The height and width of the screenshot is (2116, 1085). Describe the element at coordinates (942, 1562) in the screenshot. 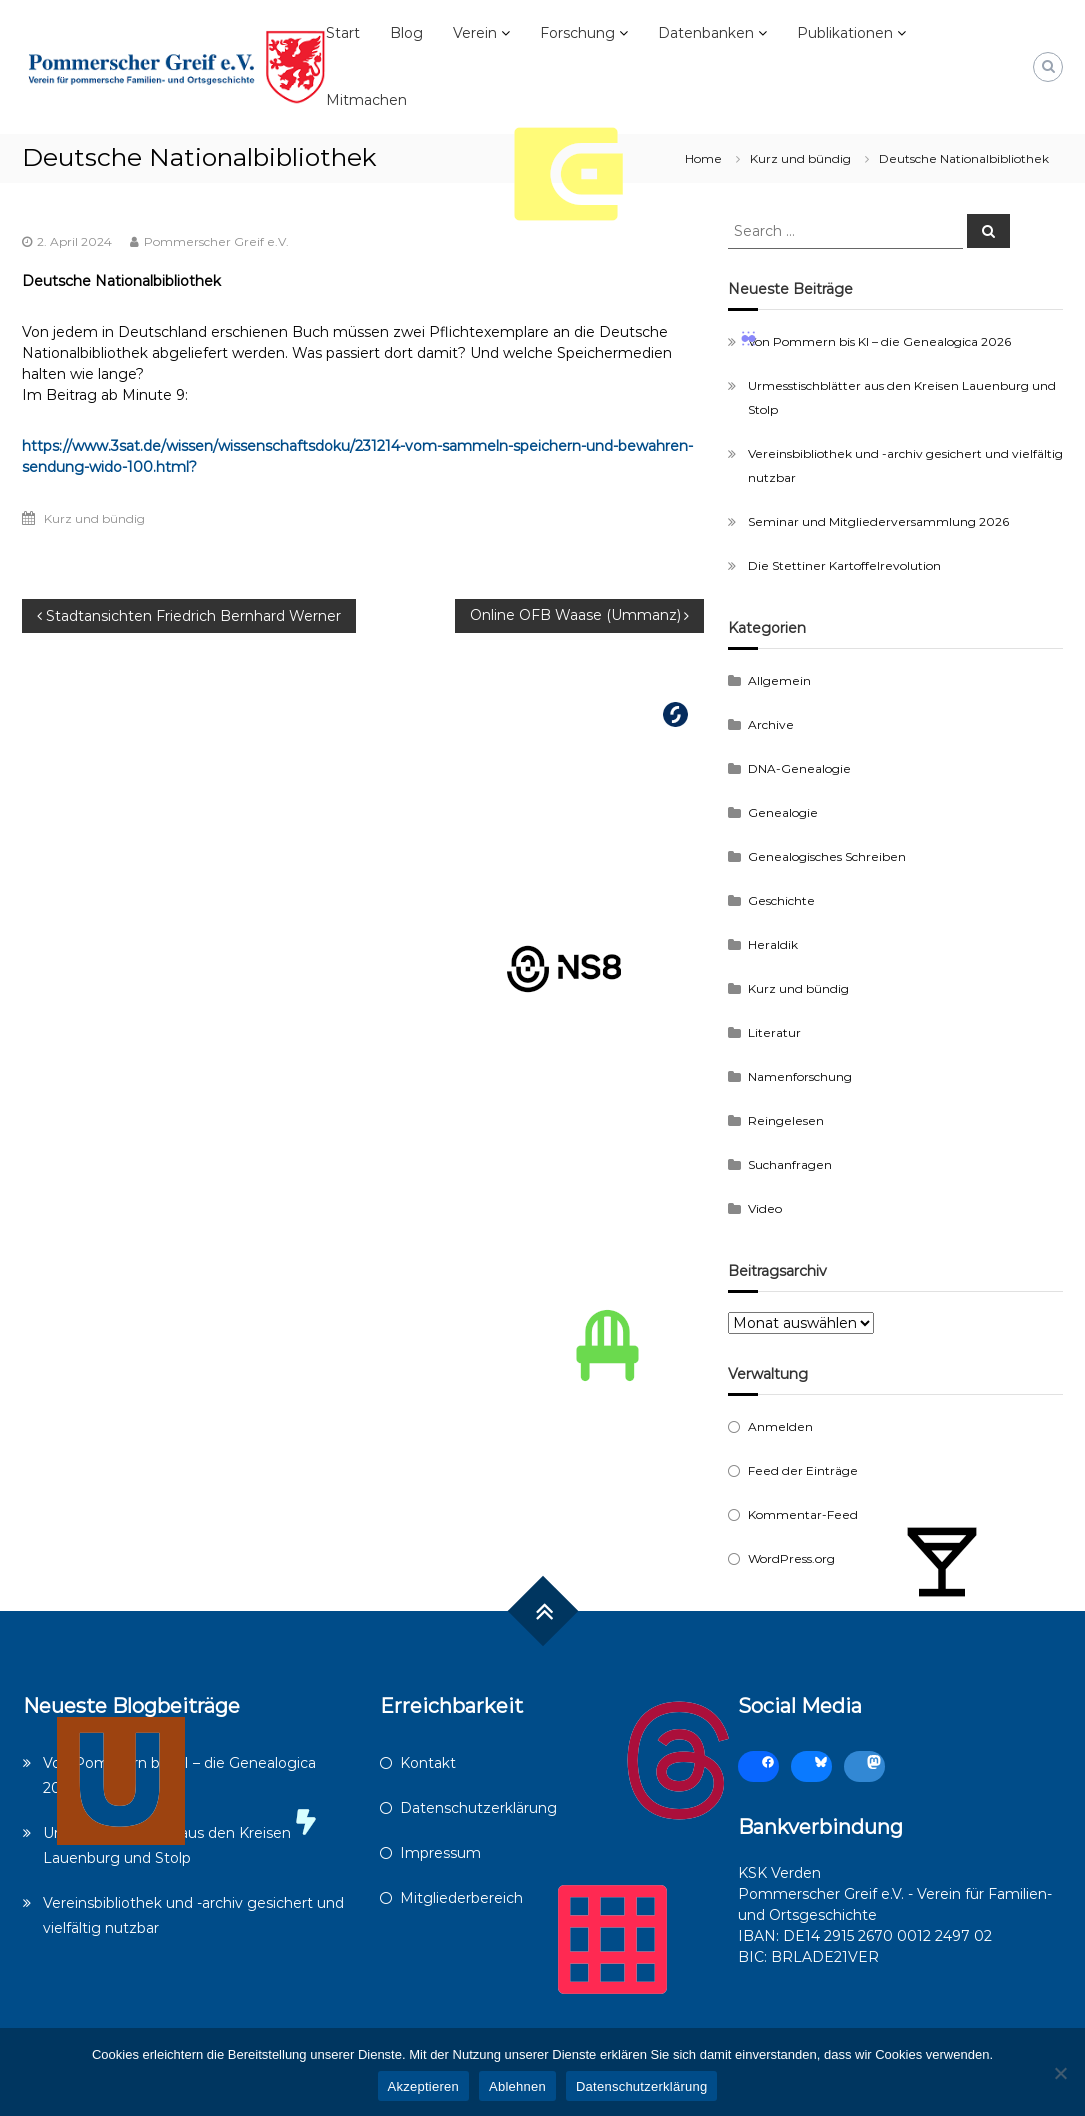

I see `view drink or cocktail menu` at that location.